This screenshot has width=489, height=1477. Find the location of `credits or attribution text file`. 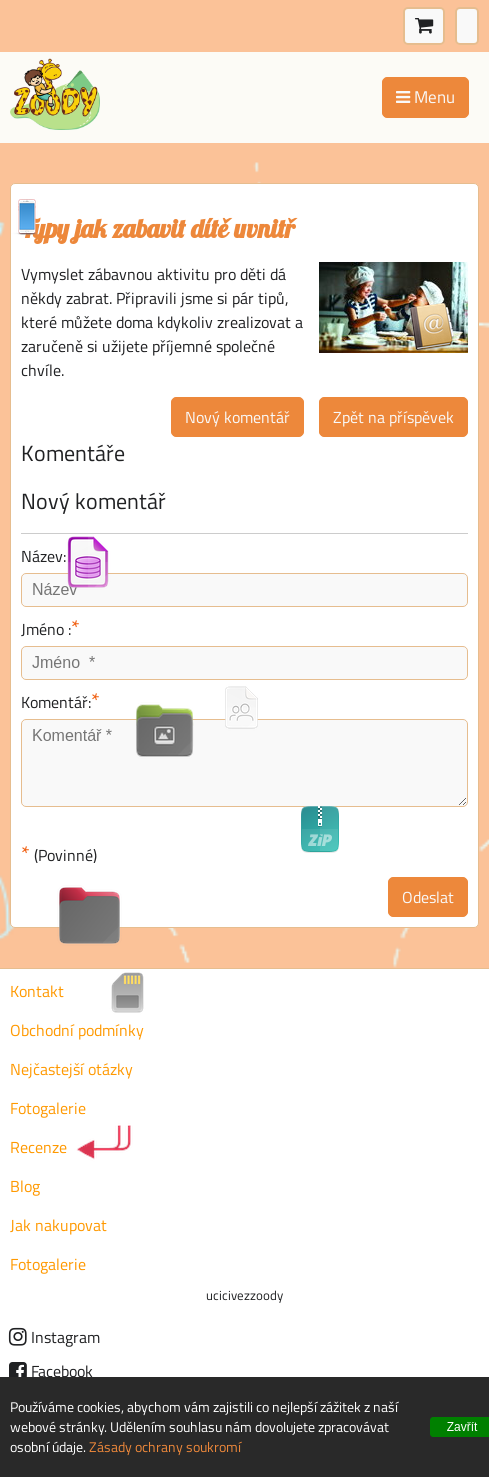

credits or attribution text file is located at coordinates (241, 707).